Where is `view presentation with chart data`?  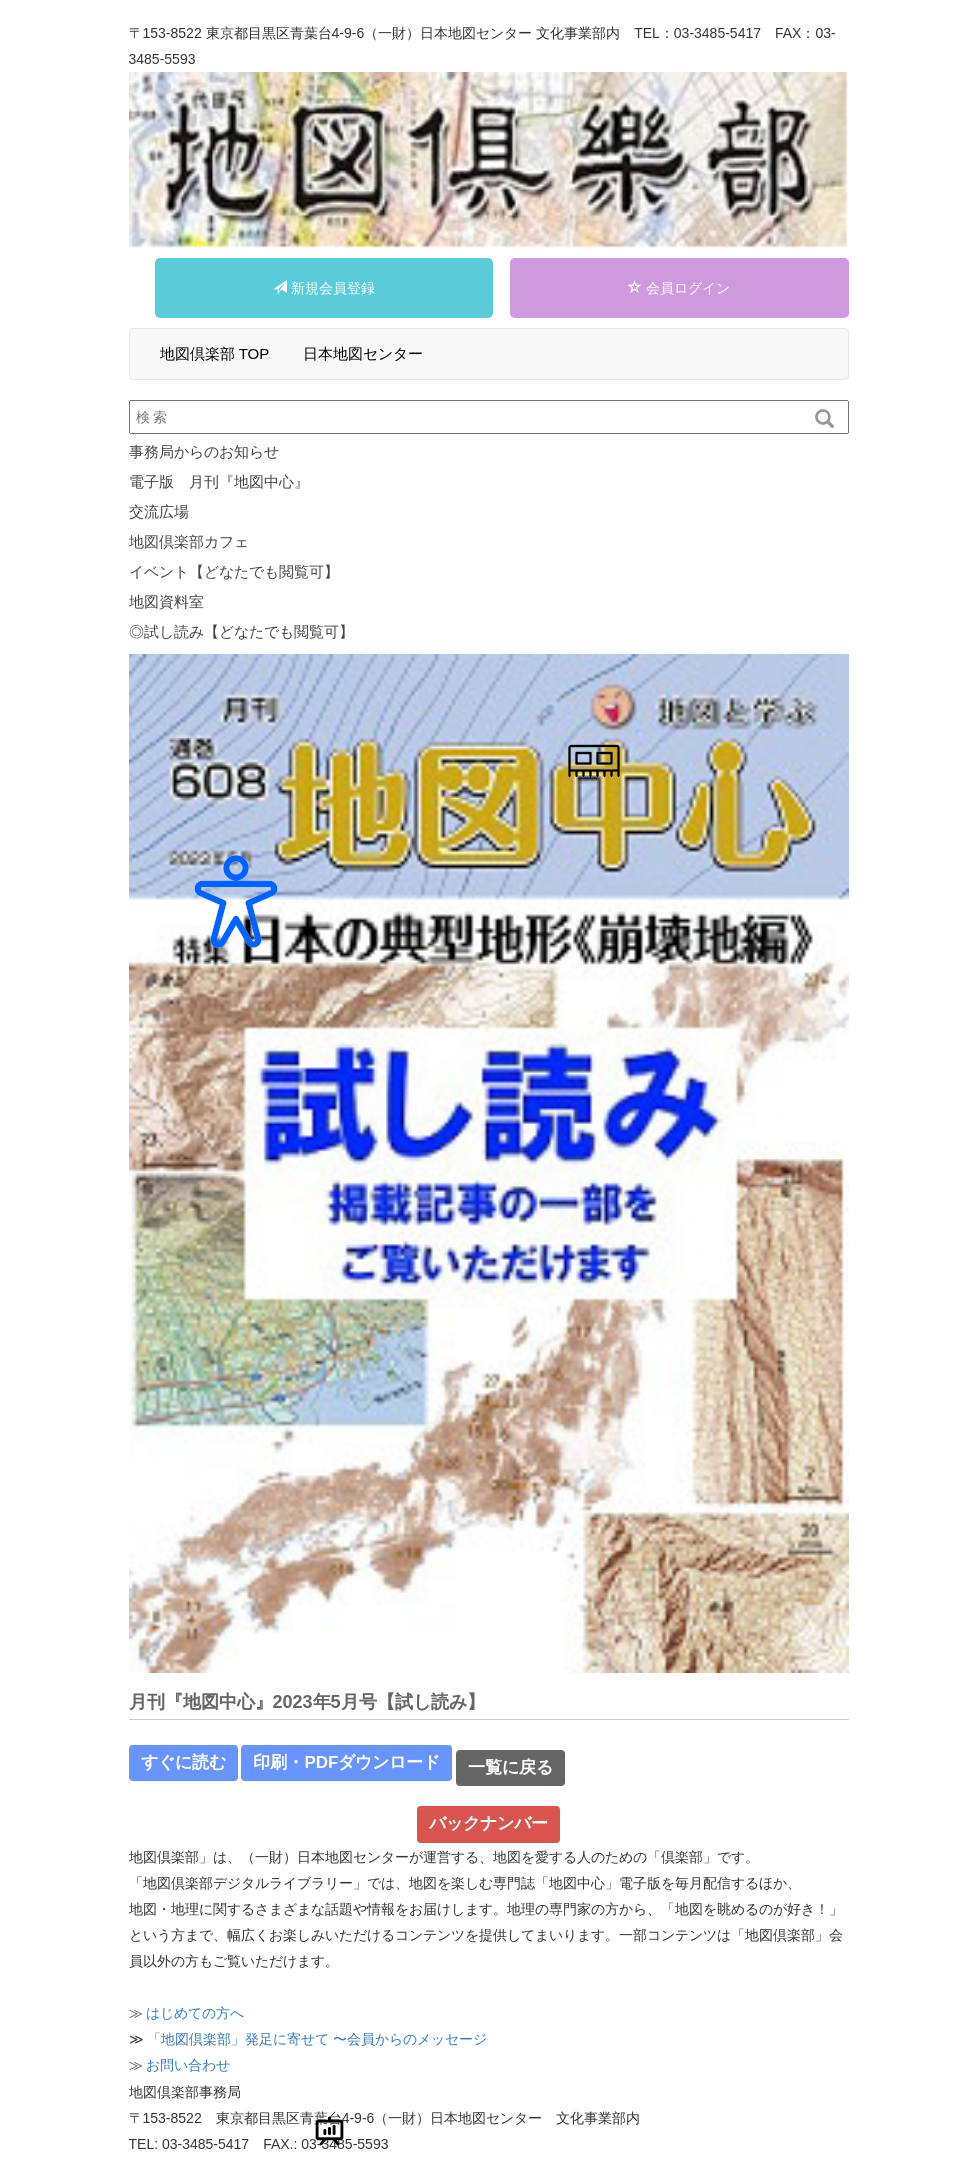
view presentation with chart data is located at coordinates (329, 2131).